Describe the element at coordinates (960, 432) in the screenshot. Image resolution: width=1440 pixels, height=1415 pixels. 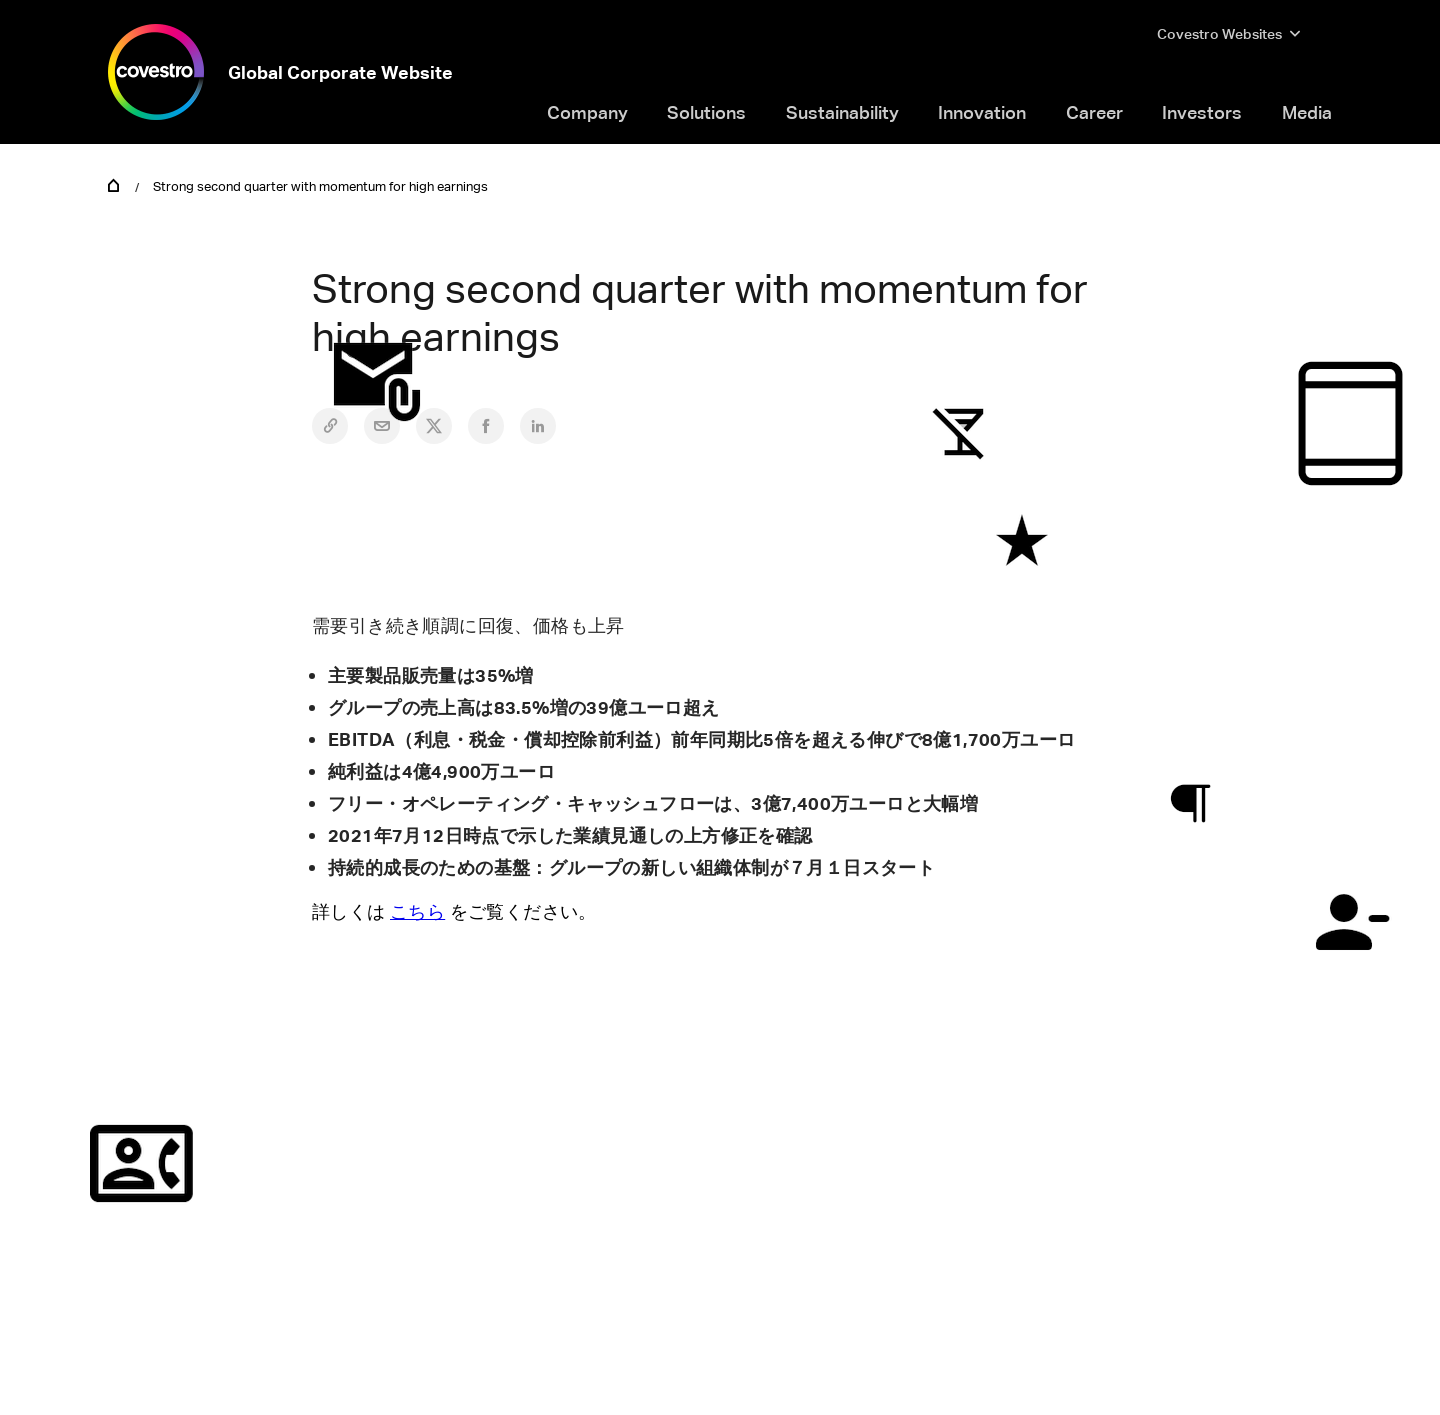
I see `indicates alcohol-free zone or no drinks allowed` at that location.